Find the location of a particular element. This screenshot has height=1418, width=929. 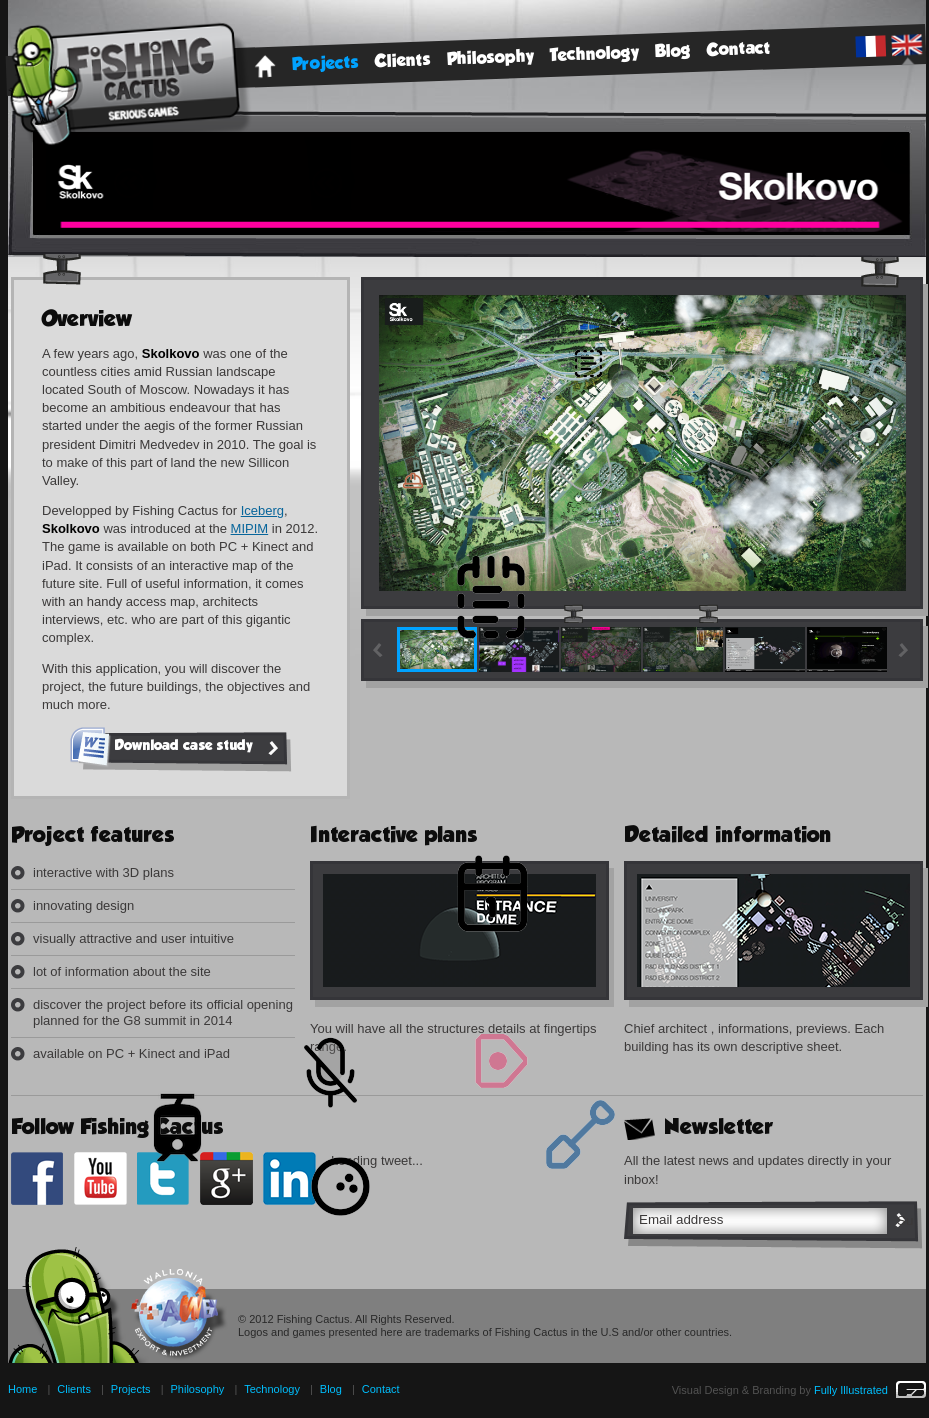

view events for the first day of the month is located at coordinates (492, 893).